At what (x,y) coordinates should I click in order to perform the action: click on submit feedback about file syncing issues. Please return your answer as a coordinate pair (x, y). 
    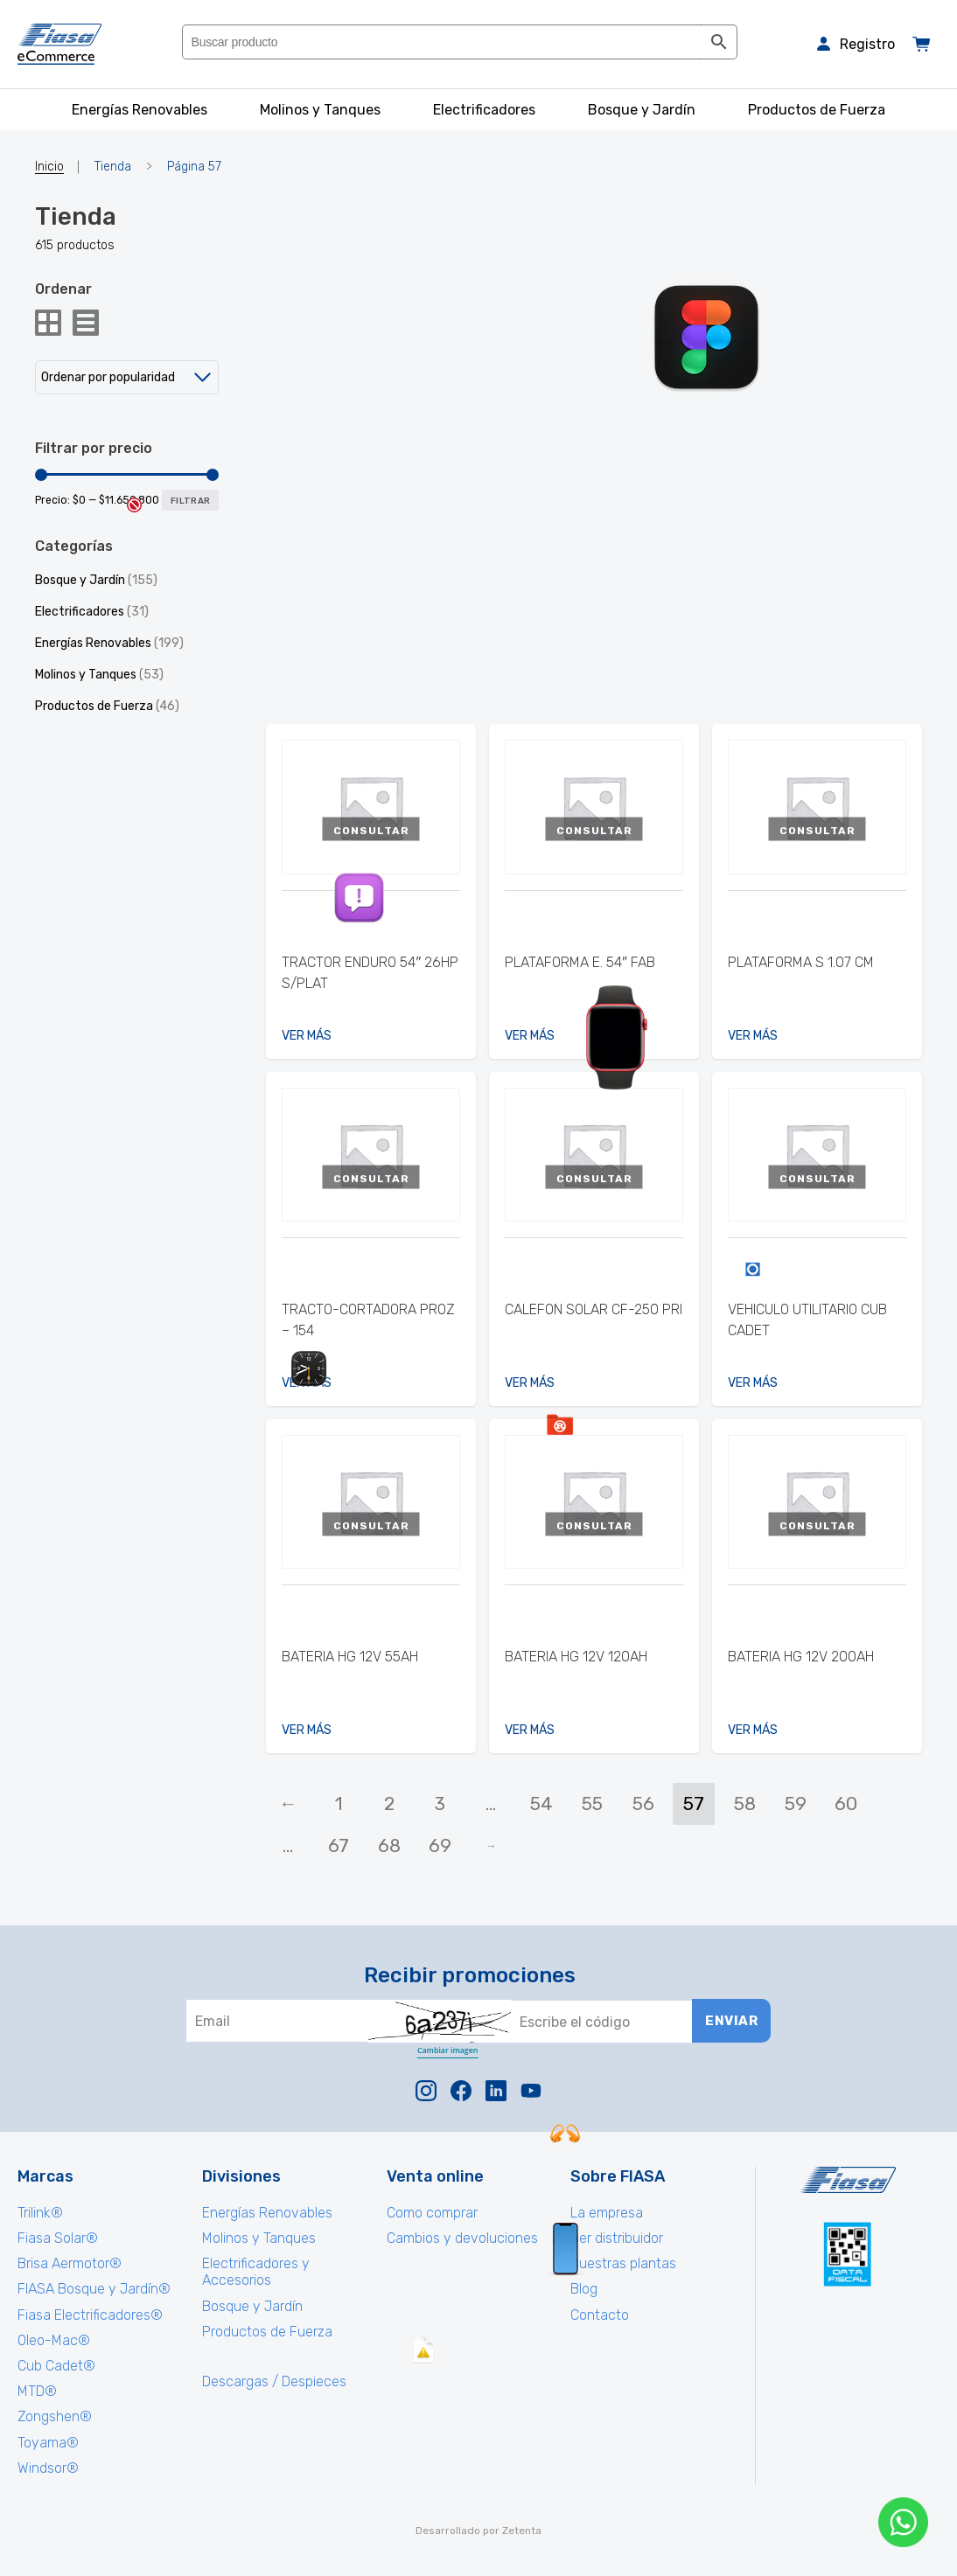
    Looking at the image, I should click on (359, 897).